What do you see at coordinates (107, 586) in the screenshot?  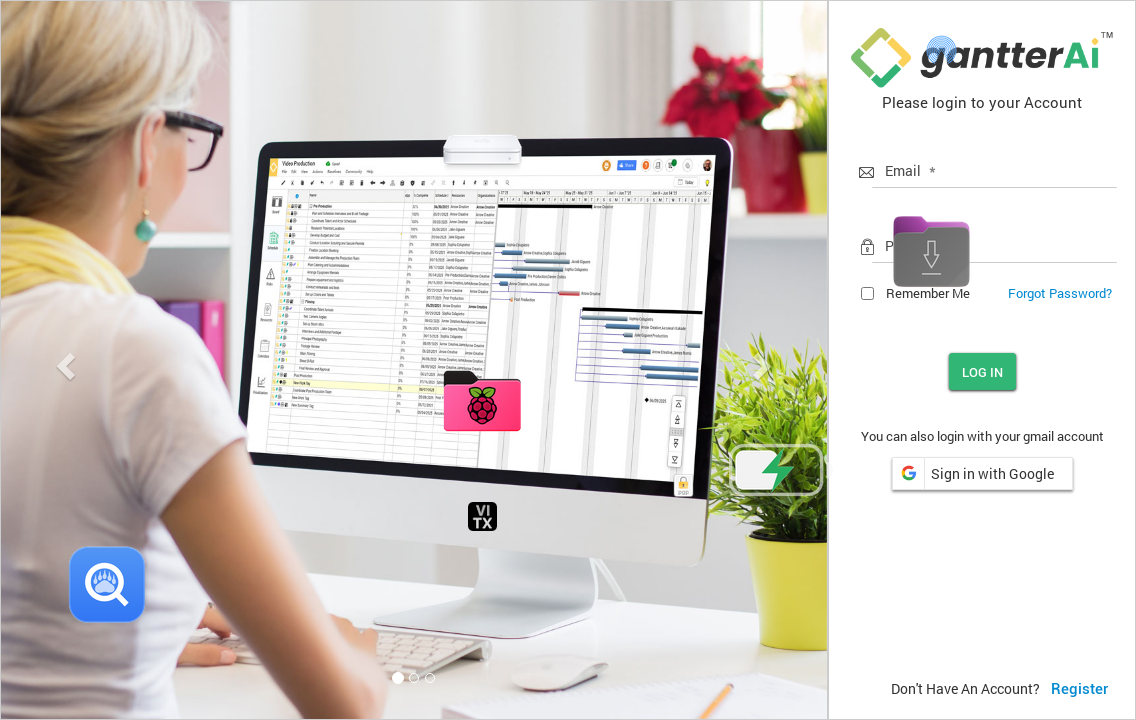 I see `open baloo file search preferences` at bounding box center [107, 586].